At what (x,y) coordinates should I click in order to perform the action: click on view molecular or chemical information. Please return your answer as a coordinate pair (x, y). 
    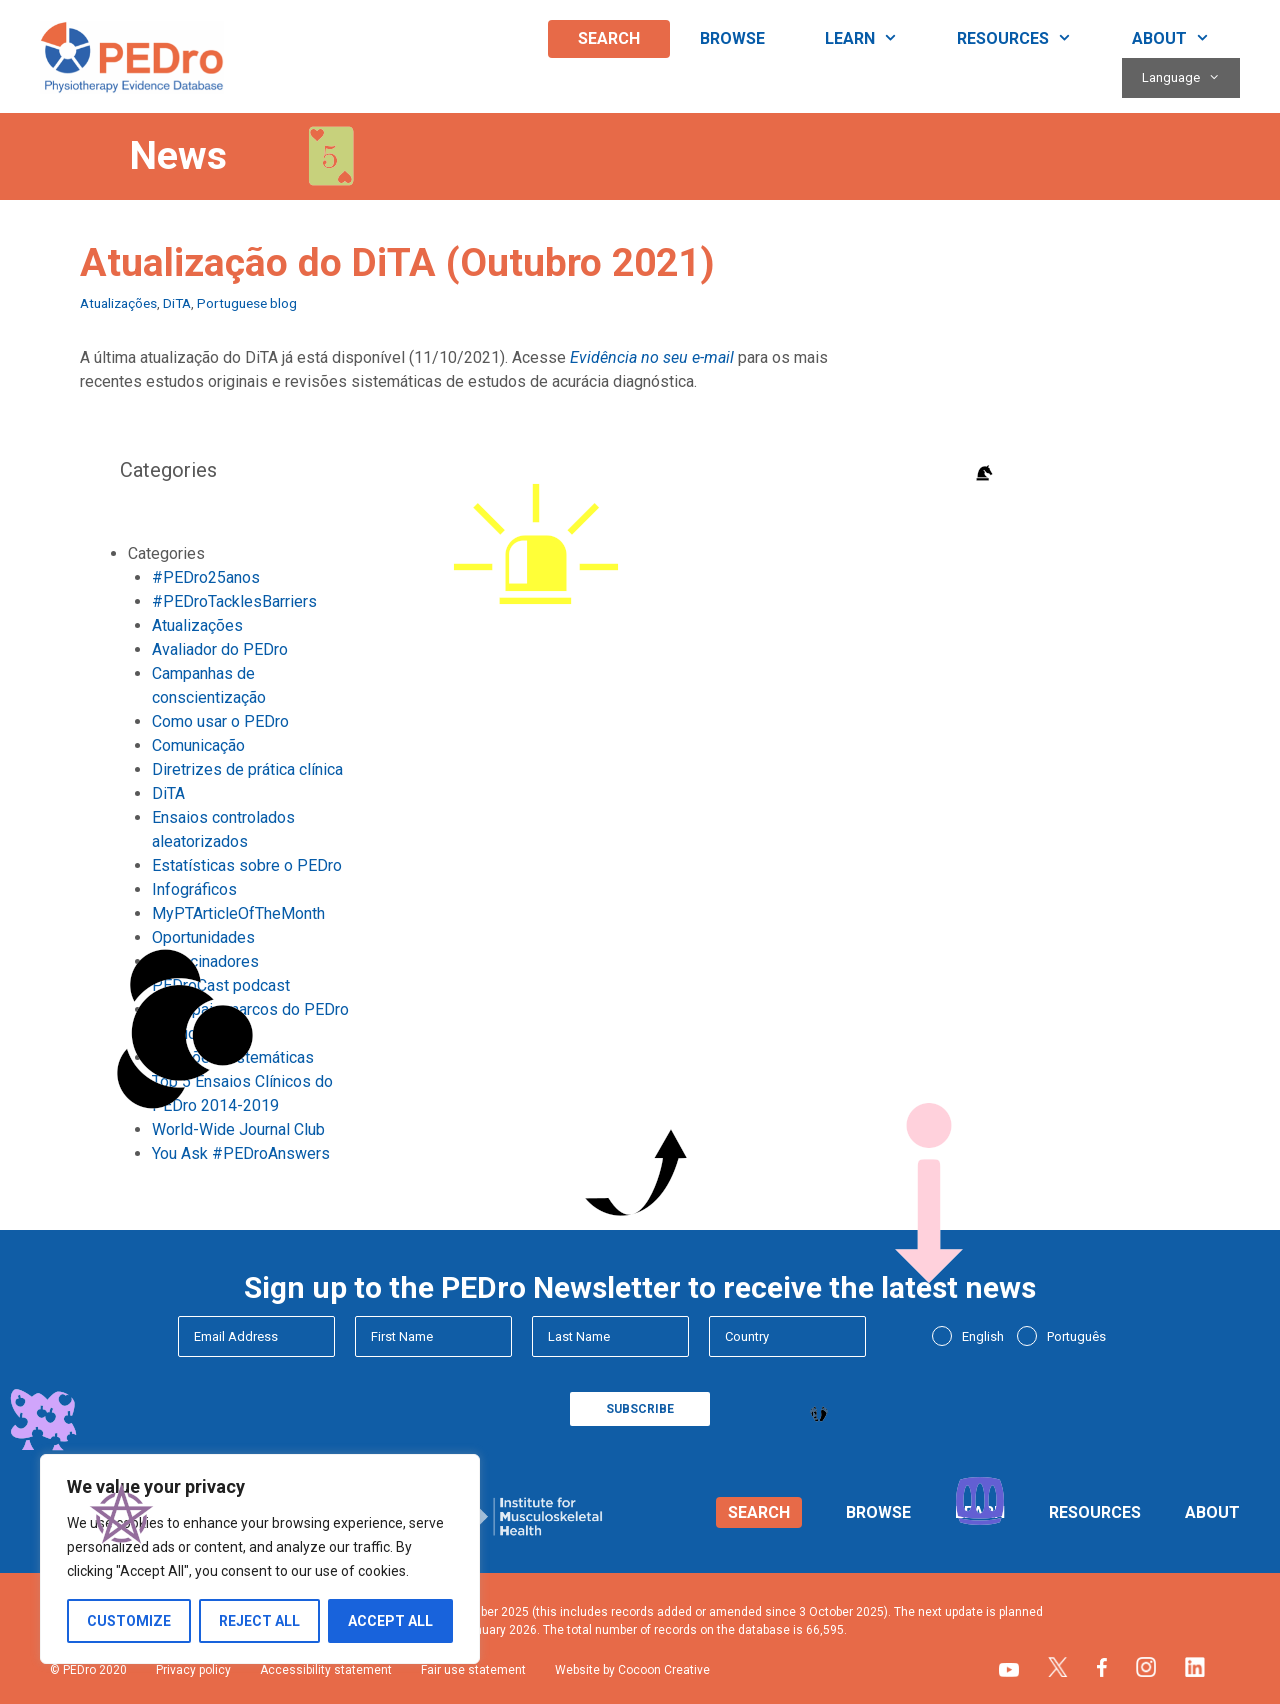
    Looking at the image, I should click on (185, 1029).